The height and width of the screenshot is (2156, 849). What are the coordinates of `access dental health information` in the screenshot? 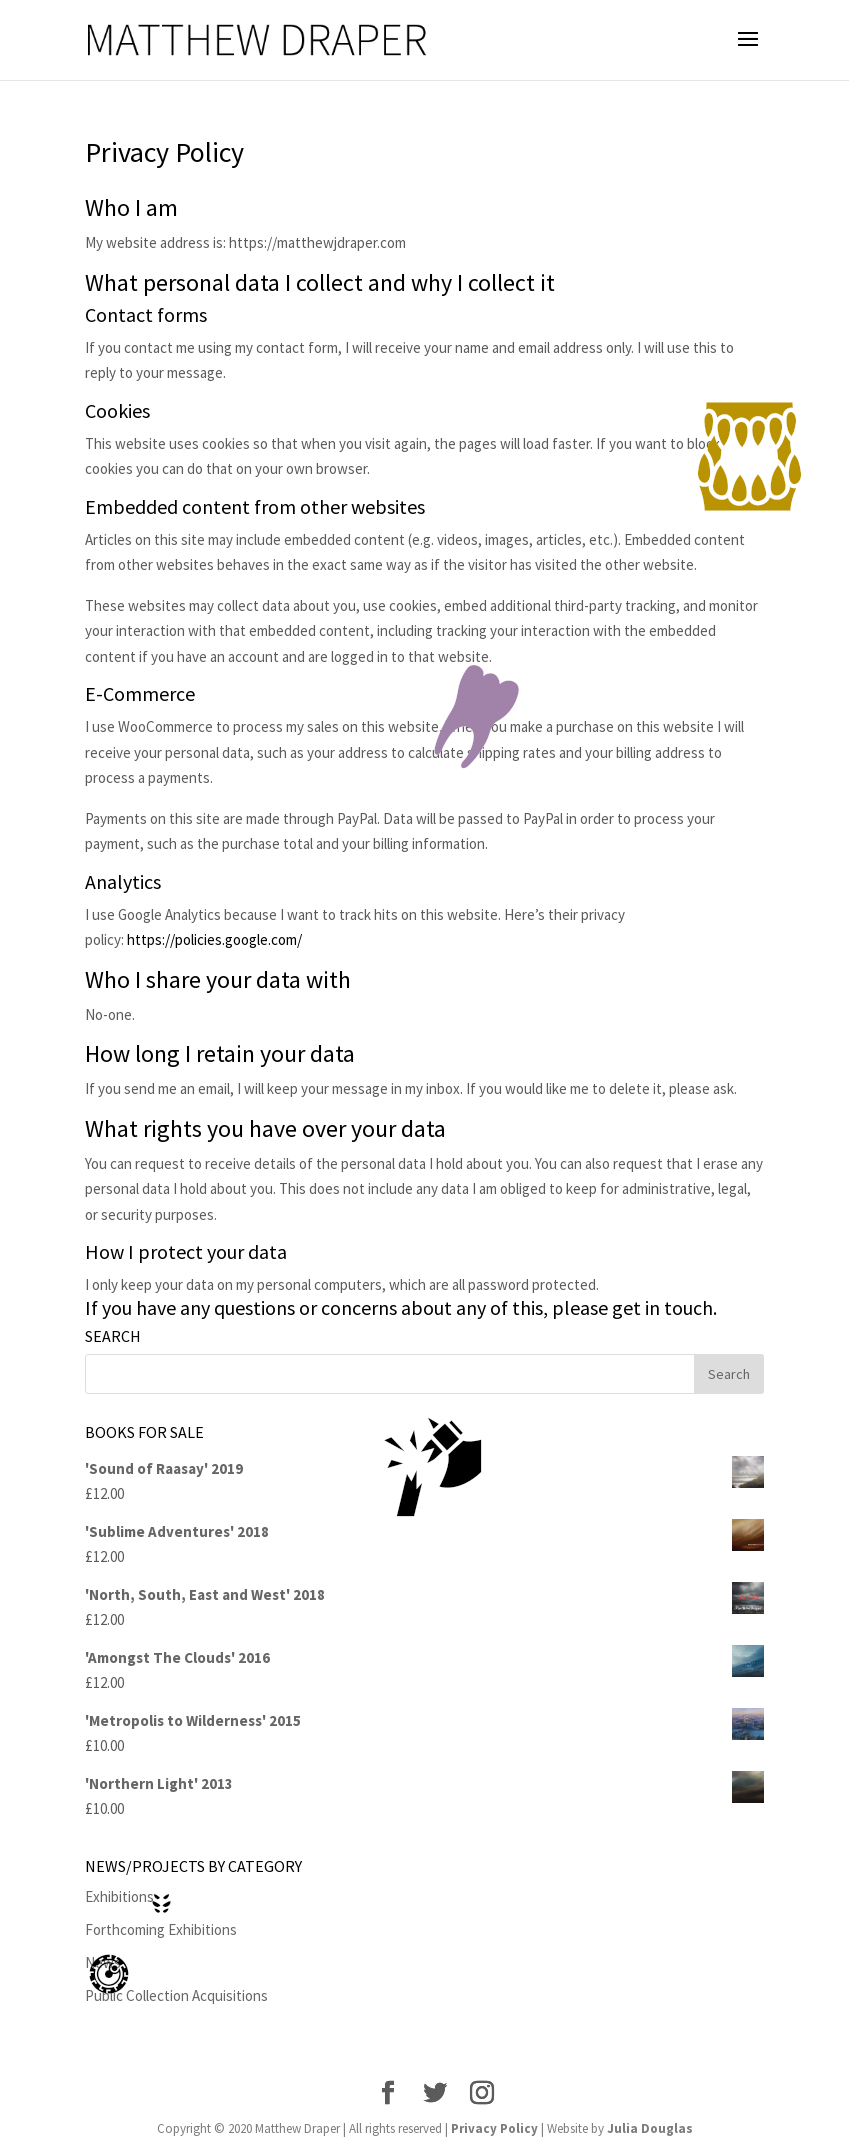 It's located at (476, 716).